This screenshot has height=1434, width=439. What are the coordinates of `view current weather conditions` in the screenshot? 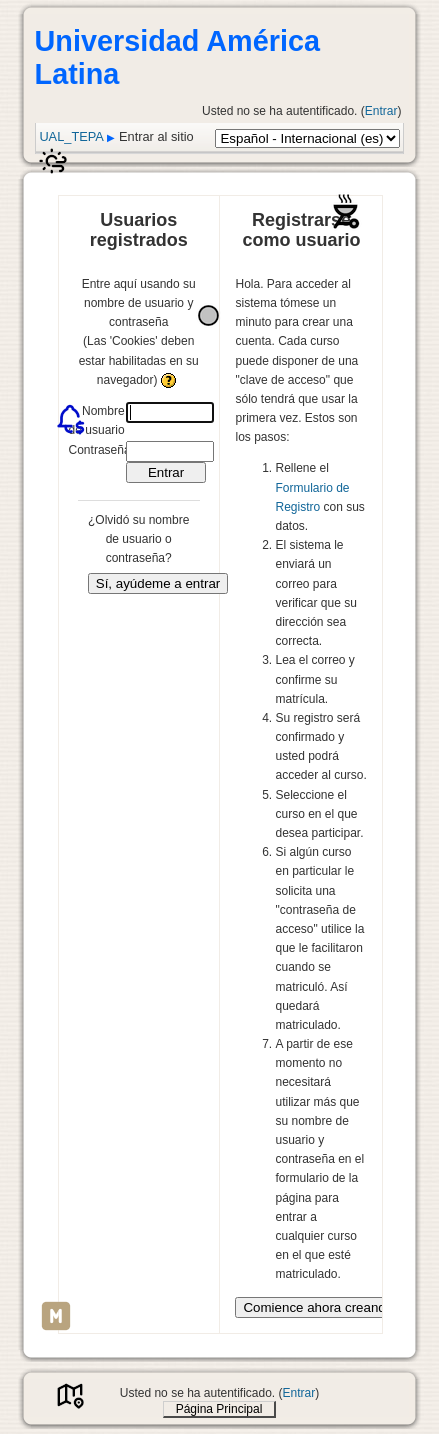 It's located at (53, 161).